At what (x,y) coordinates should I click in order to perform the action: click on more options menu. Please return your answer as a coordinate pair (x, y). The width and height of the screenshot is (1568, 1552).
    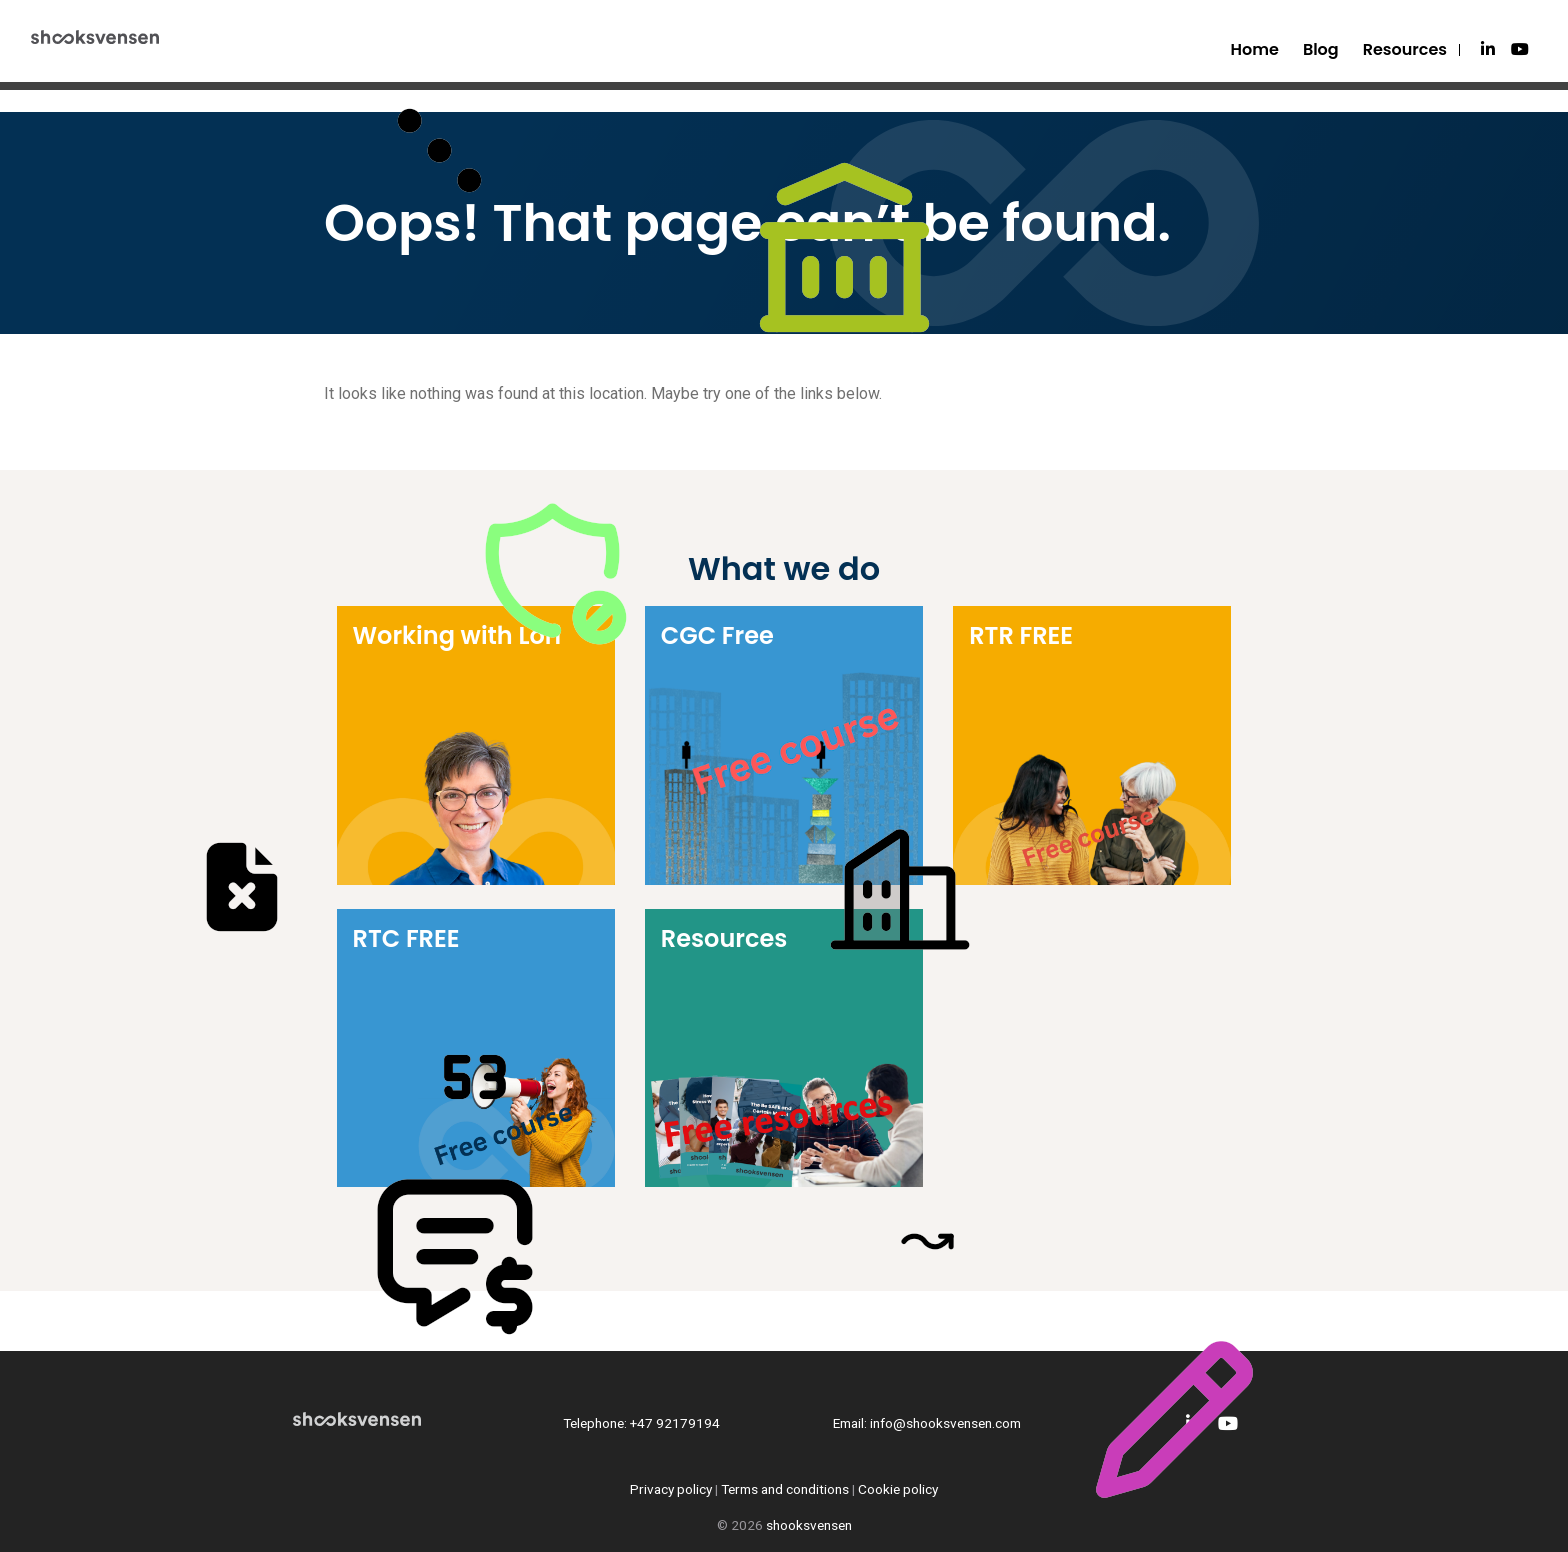
    Looking at the image, I should click on (439, 150).